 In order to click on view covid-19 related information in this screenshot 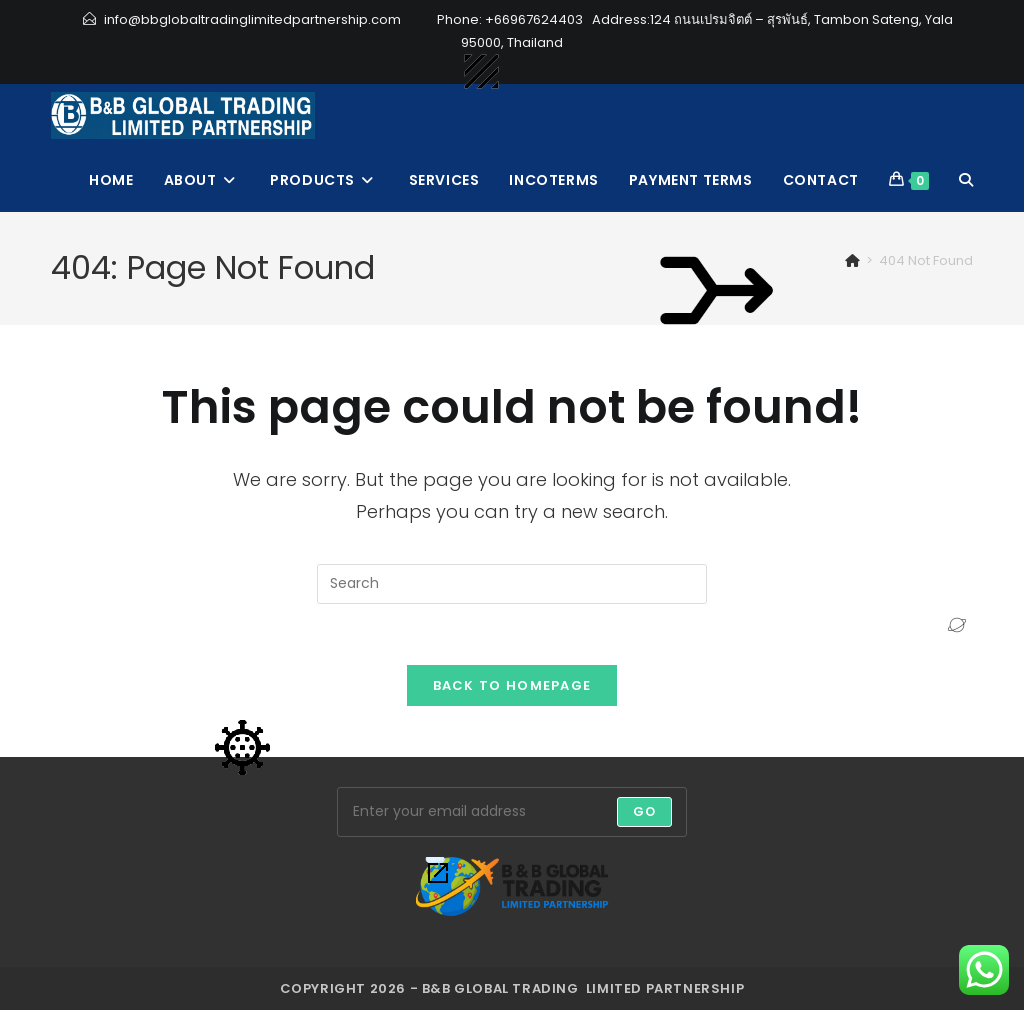, I will do `click(242, 747)`.